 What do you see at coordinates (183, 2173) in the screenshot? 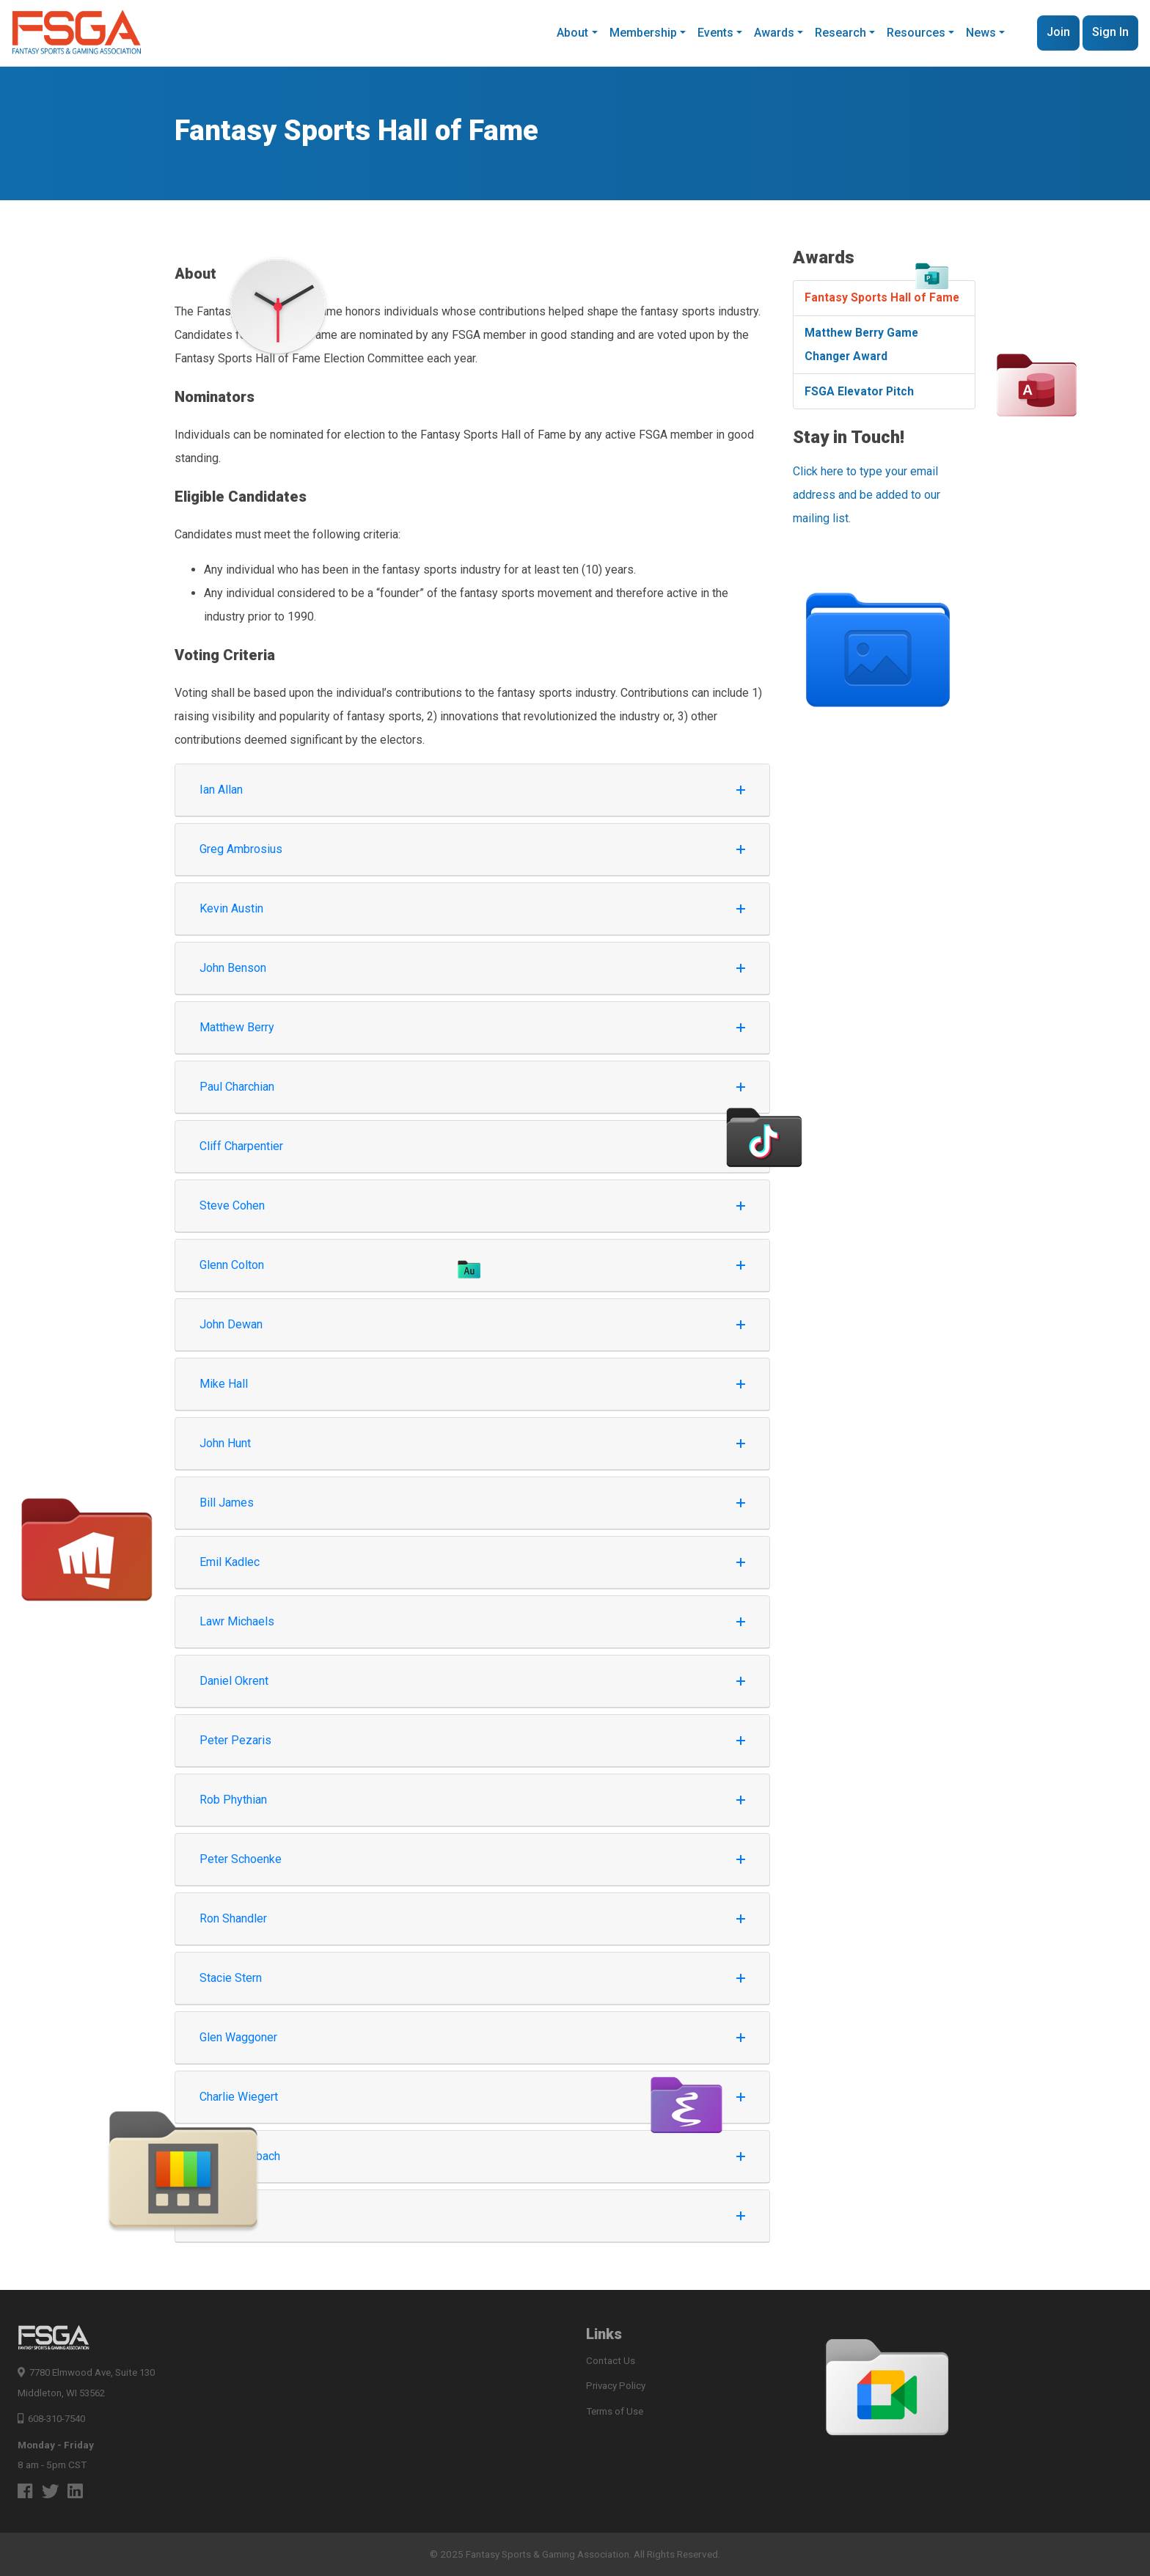
I see `open PowerToys settings folder` at bounding box center [183, 2173].